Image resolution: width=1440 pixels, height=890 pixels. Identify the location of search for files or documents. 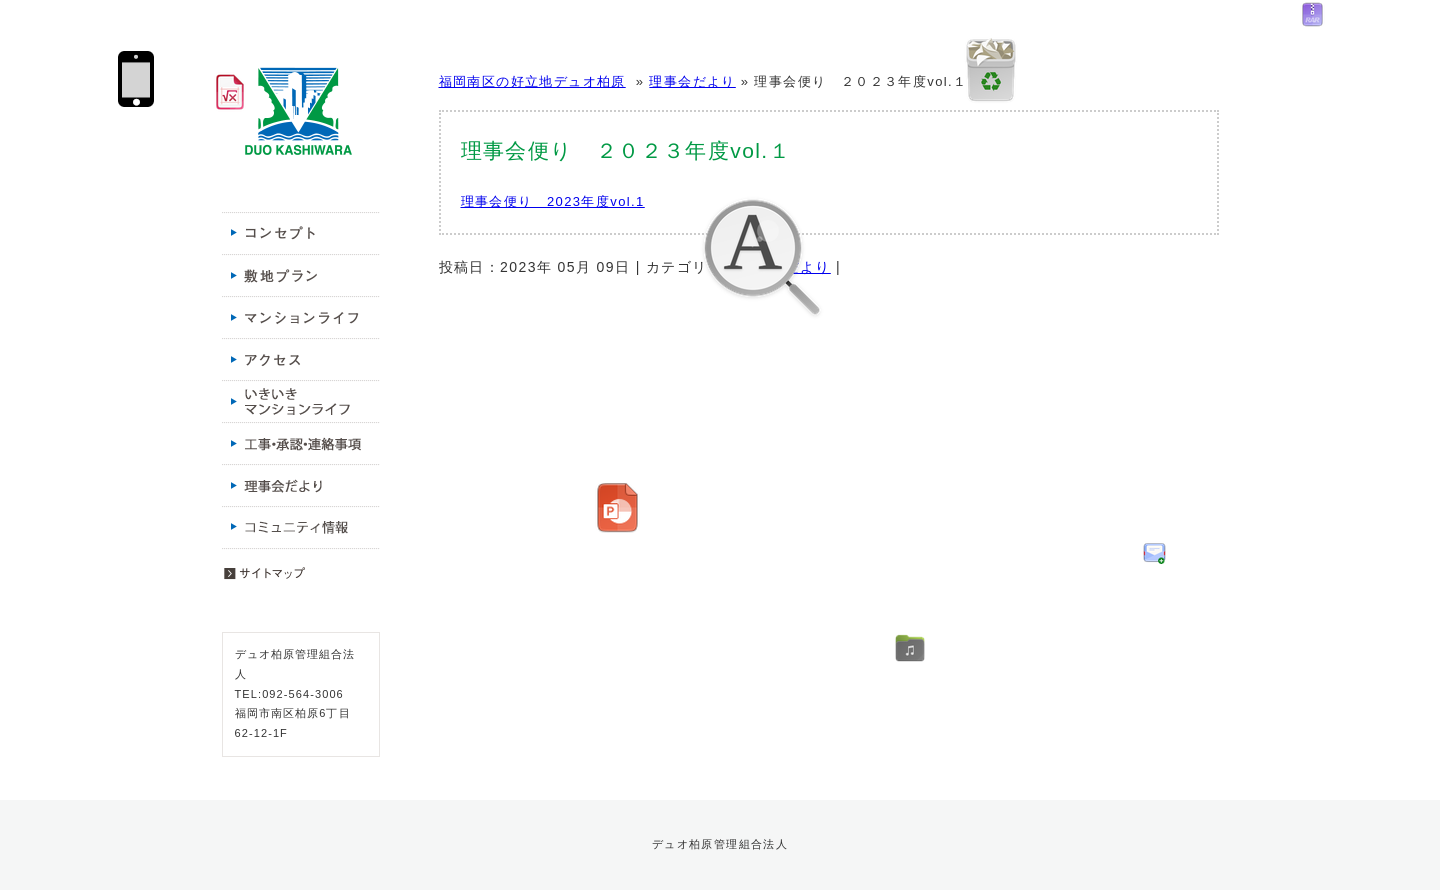
(761, 256).